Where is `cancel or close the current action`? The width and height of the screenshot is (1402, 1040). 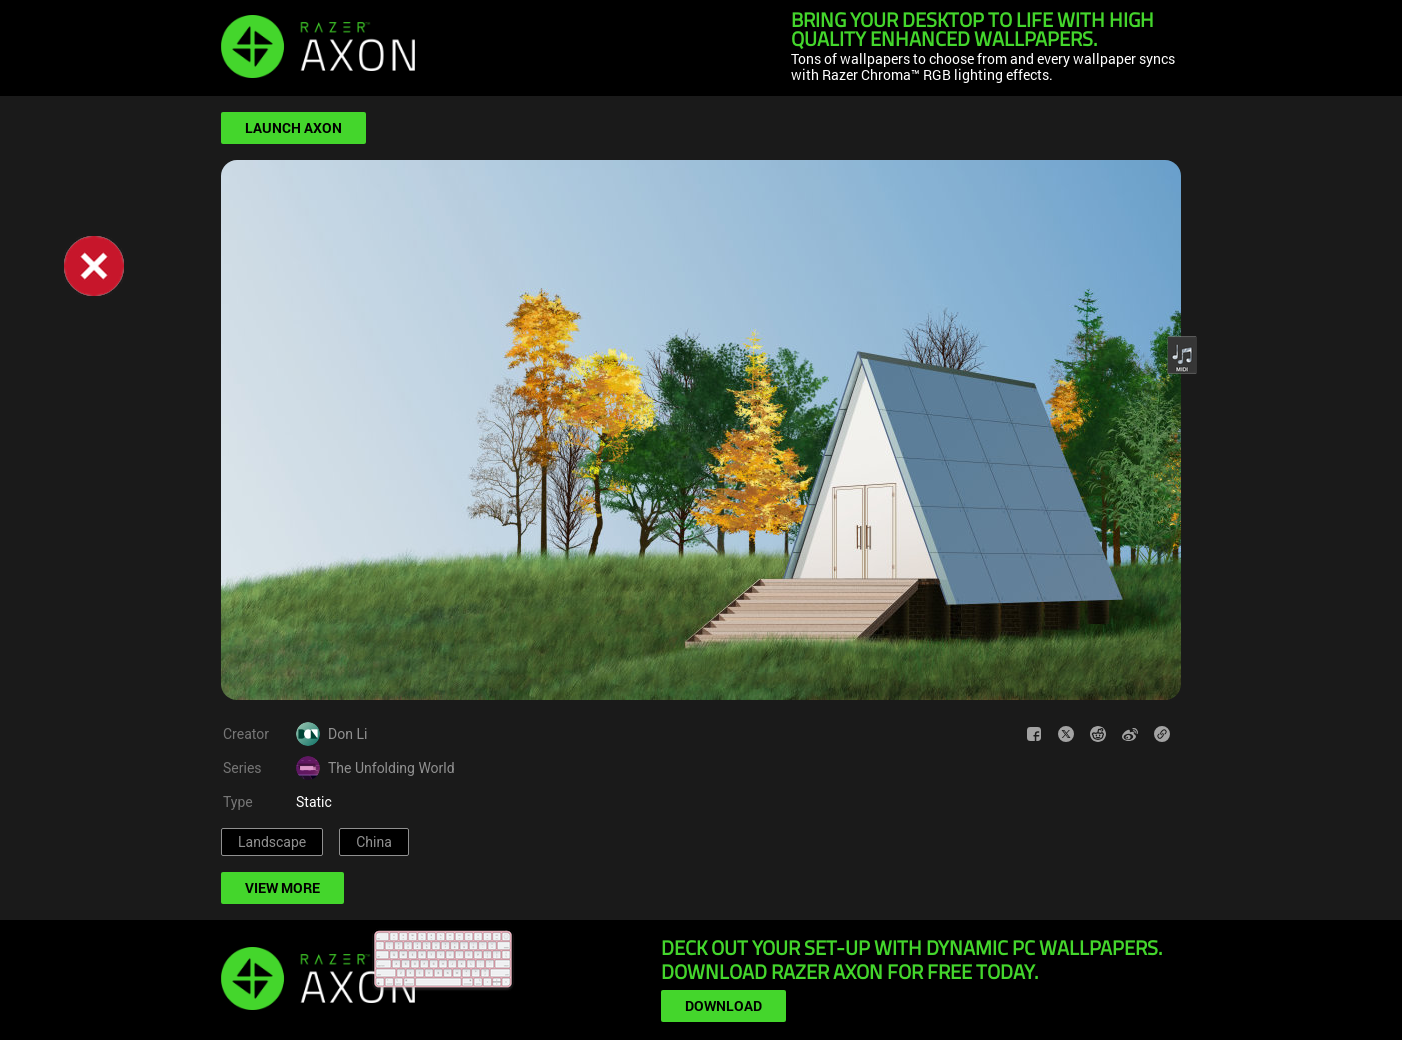
cancel or close the current action is located at coordinates (94, 266).